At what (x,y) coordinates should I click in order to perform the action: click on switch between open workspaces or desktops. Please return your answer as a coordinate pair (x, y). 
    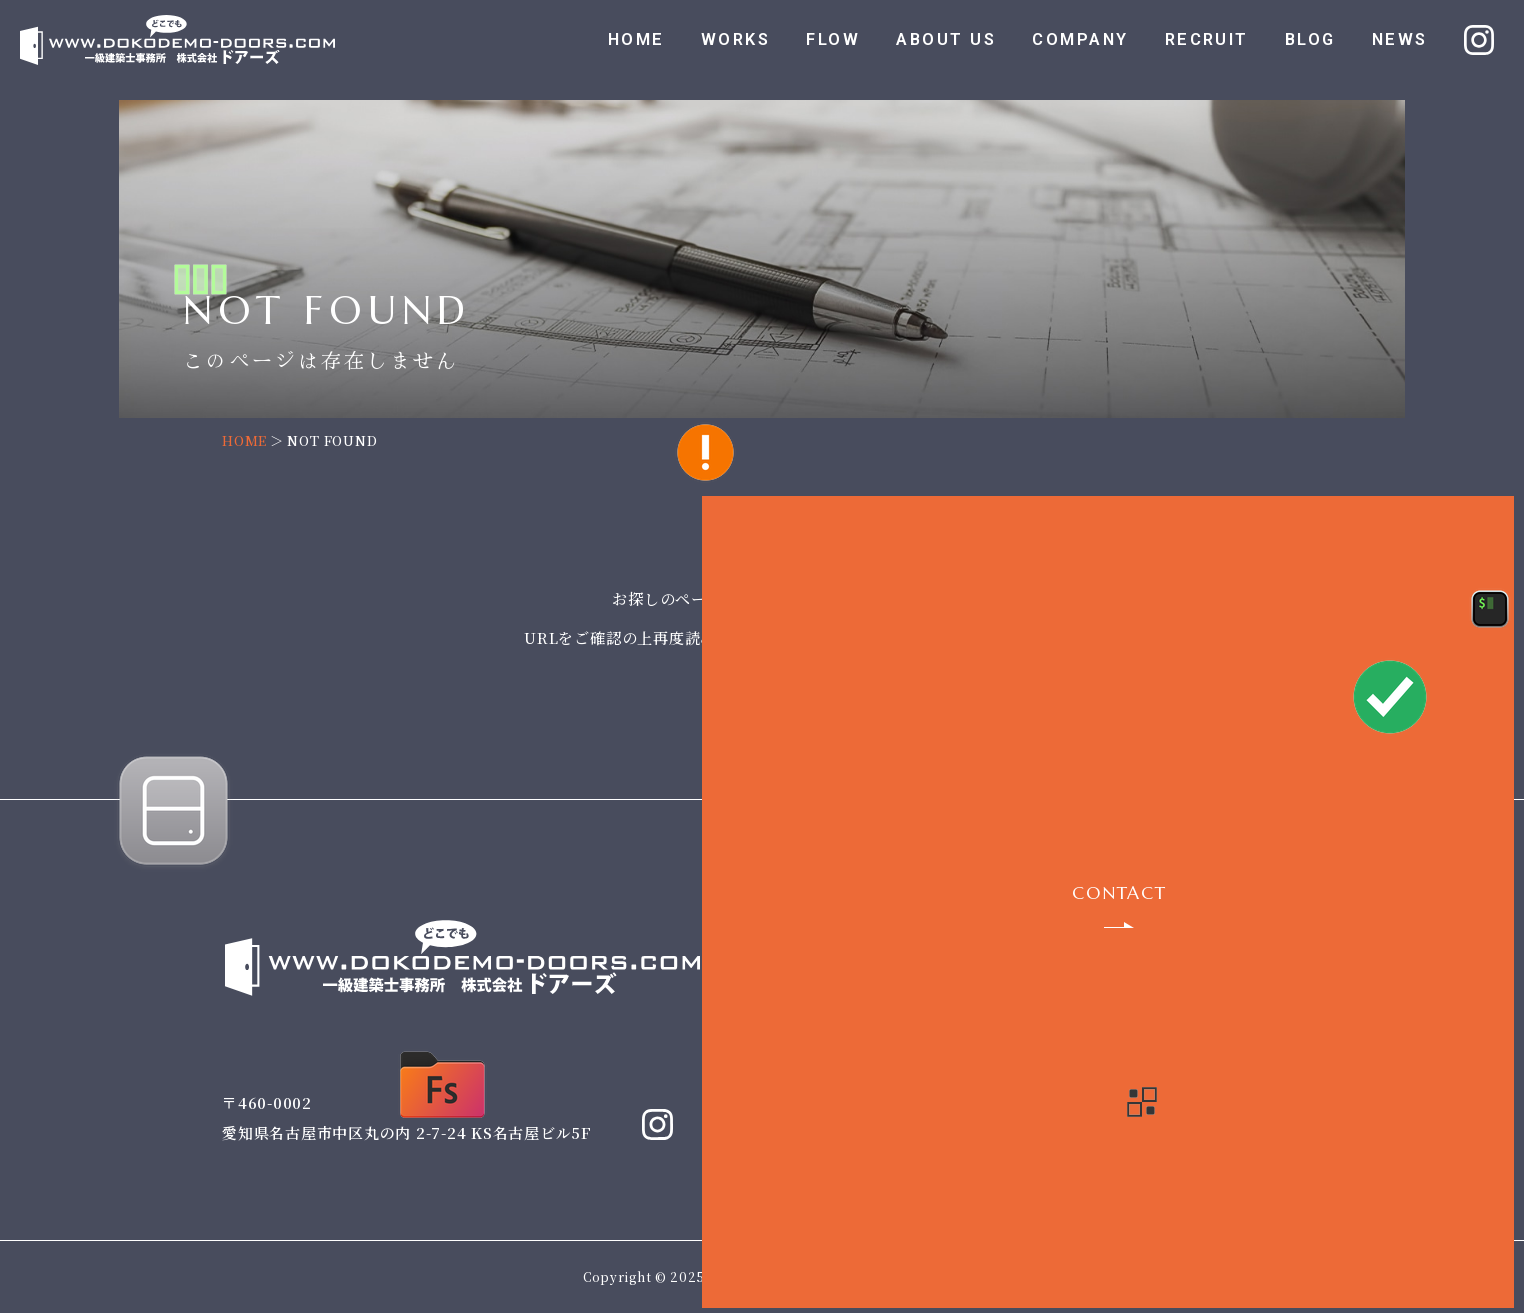
    Looking at the image, I should click on (200, 279).